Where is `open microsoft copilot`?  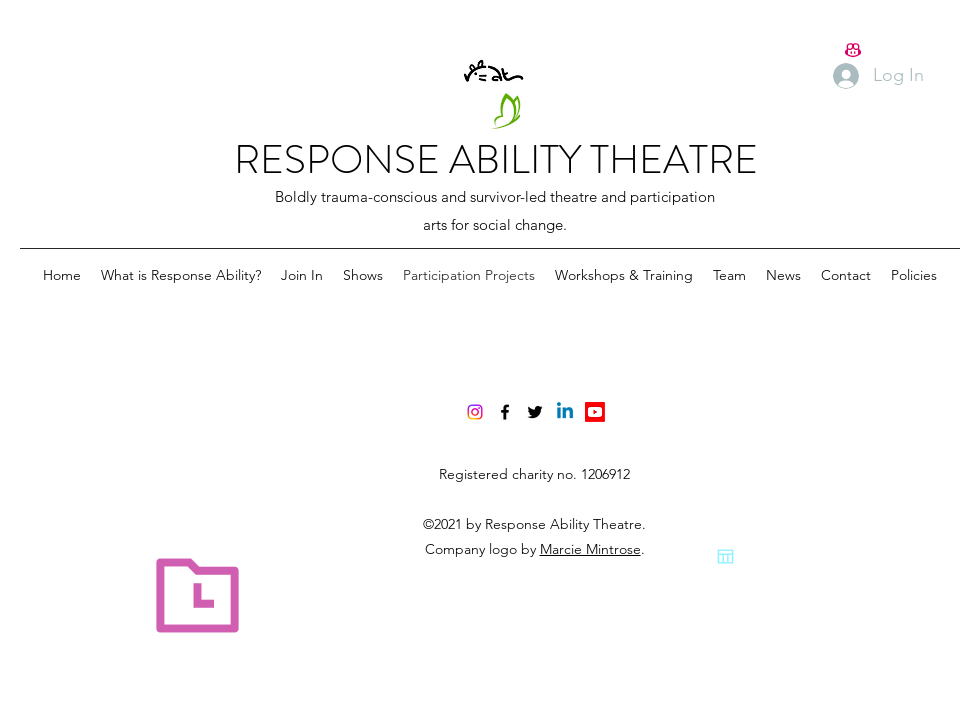 open microsoft copilot is located at coordinates (853, 50).